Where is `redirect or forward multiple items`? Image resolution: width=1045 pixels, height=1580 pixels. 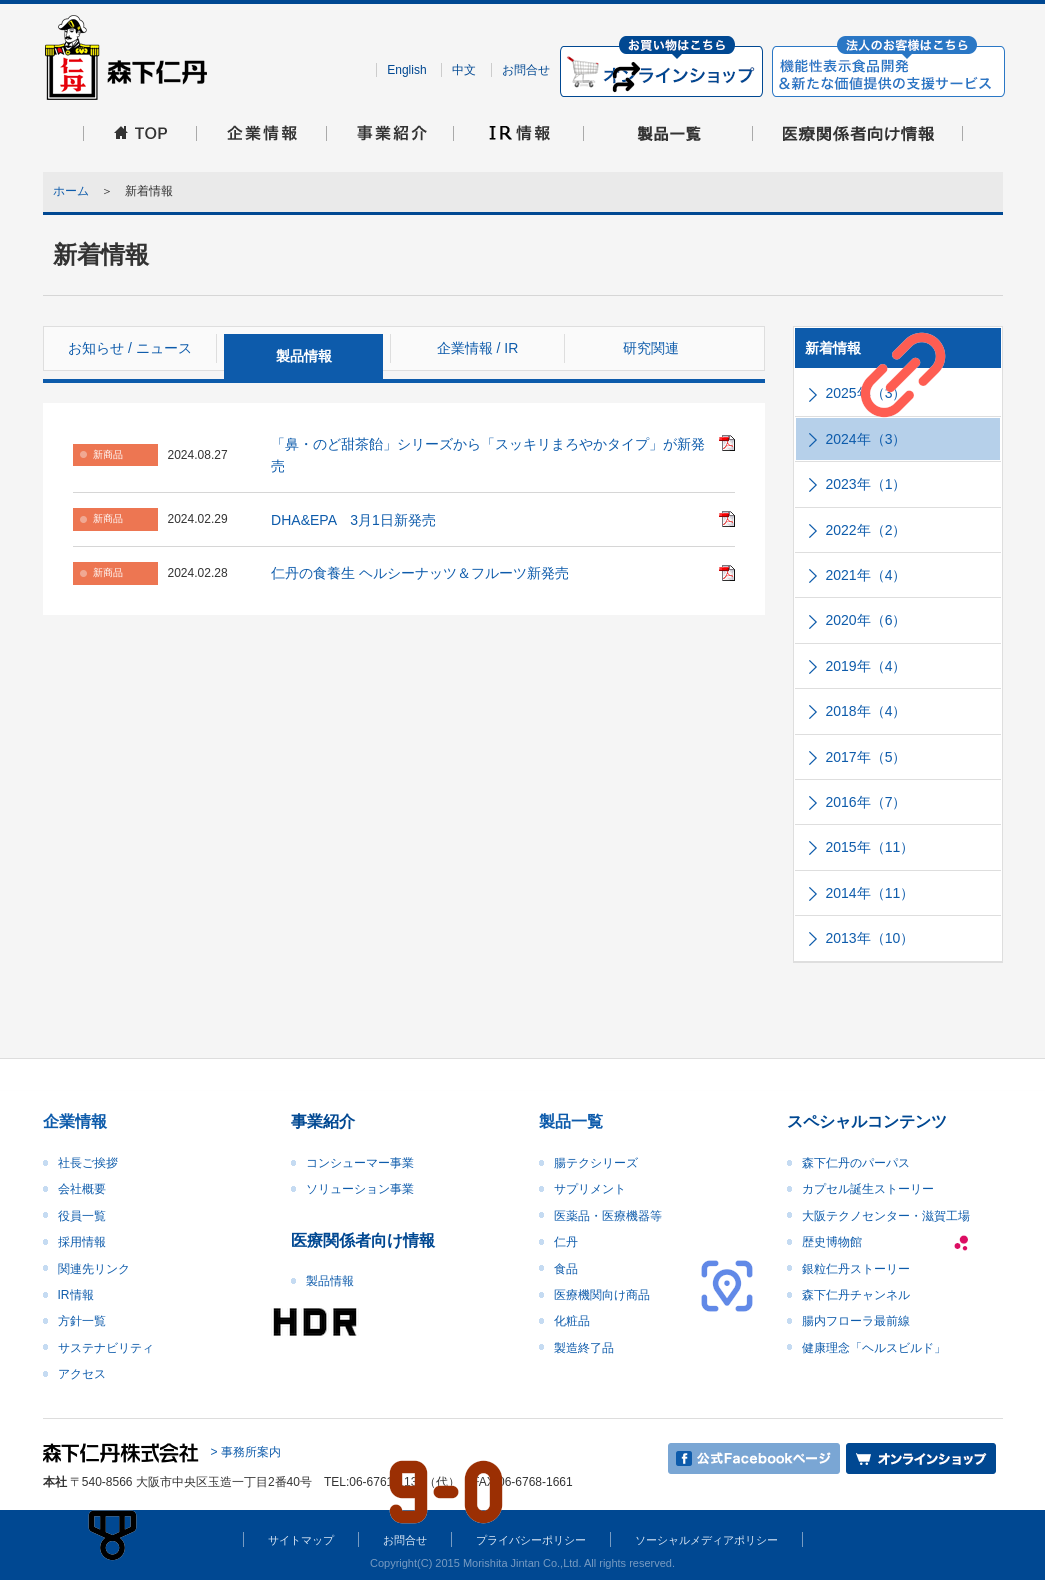
redirect or forward multiple items is located at coordinates (626, 78).